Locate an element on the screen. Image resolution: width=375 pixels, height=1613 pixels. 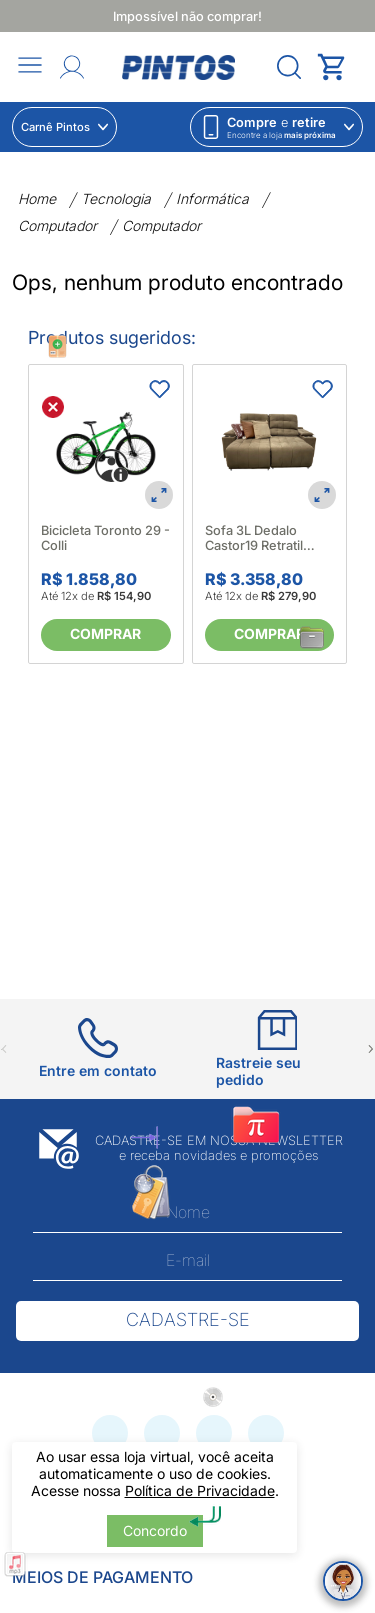
open the file manager application is located at coordinates (312, 637).